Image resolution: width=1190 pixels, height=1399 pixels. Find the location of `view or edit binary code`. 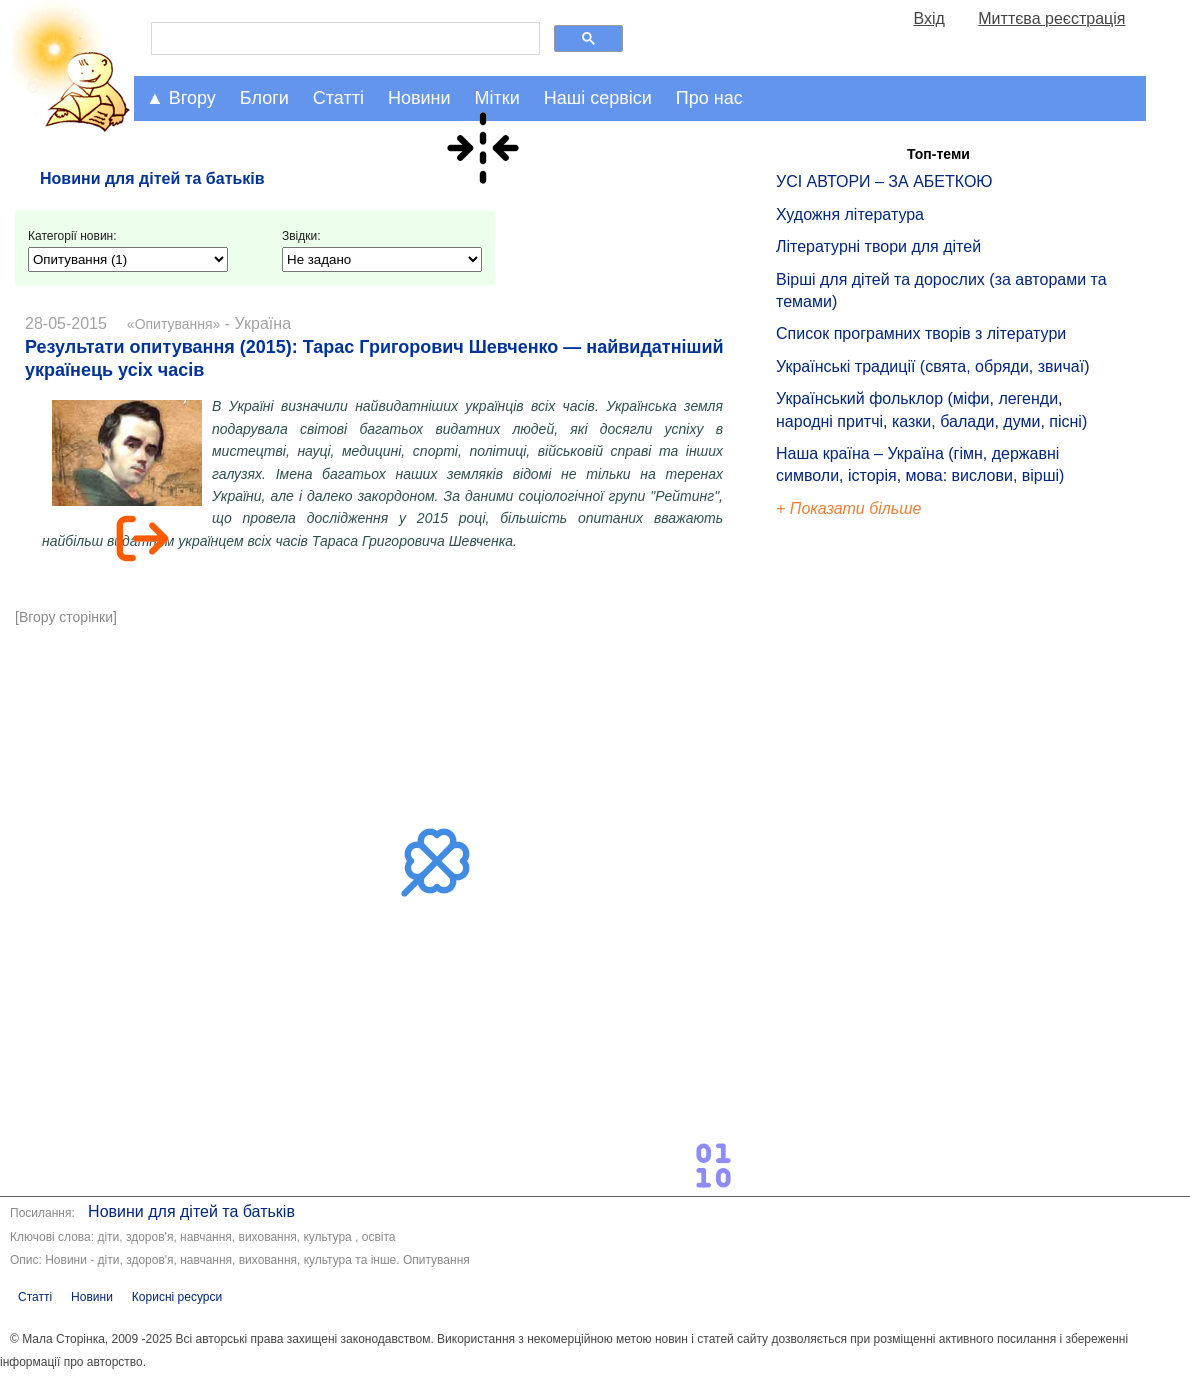

view or edit binary code is located at coordinates (713, 1165).